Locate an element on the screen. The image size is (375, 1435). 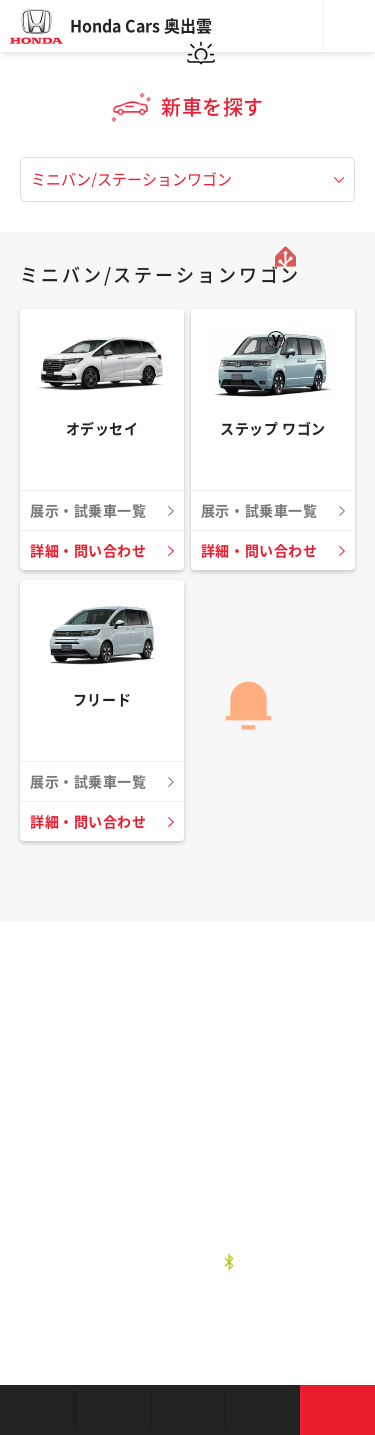
open jdoodle online compiler is located at coordinates (201, 53).